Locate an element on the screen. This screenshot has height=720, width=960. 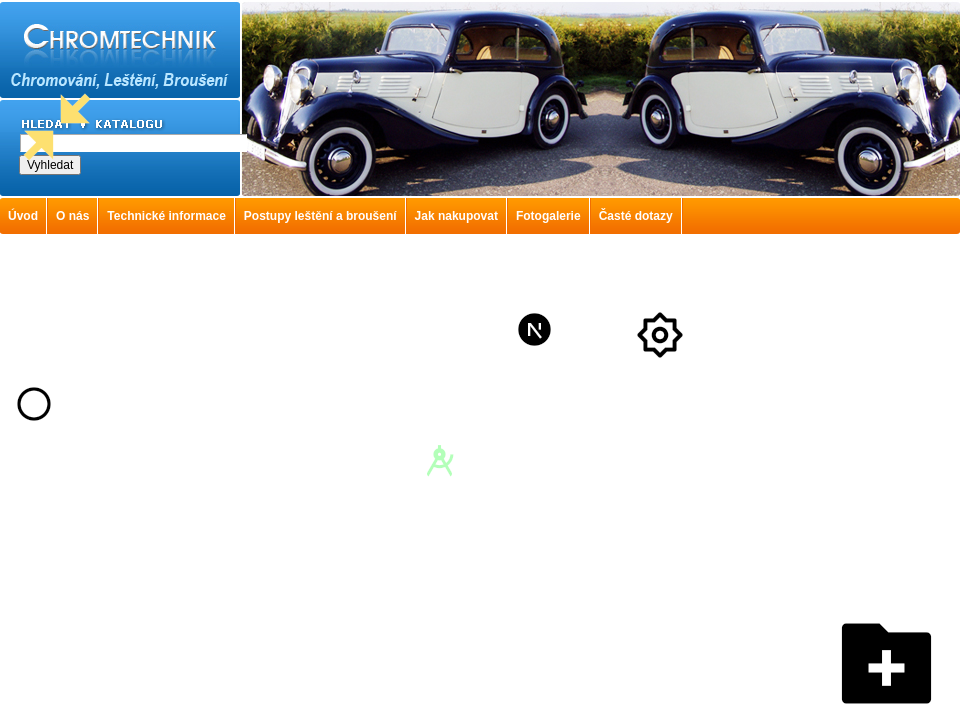
access precision drawing or design tools is located at coordinates (439, 460).